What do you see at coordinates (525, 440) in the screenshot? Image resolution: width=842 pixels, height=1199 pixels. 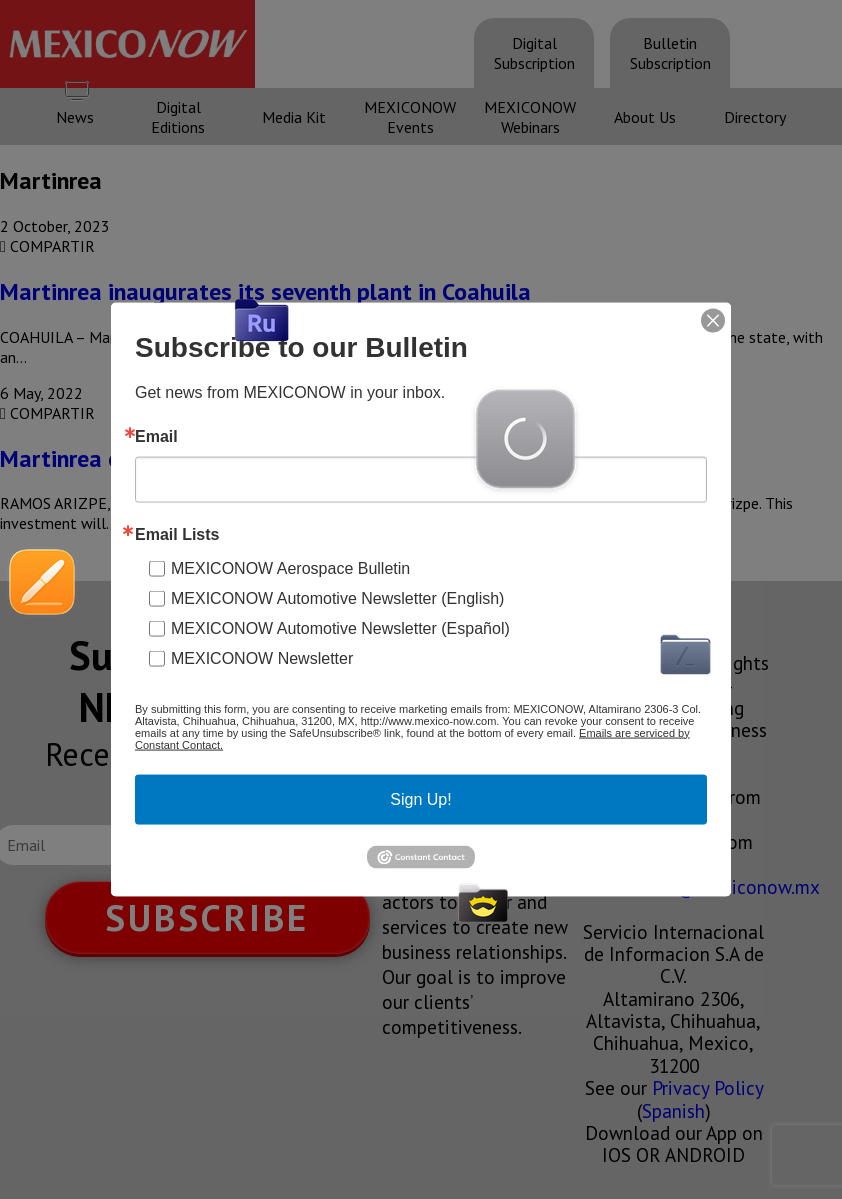 I see `access startup screen or boot settings` at bounding box center [525, 440].